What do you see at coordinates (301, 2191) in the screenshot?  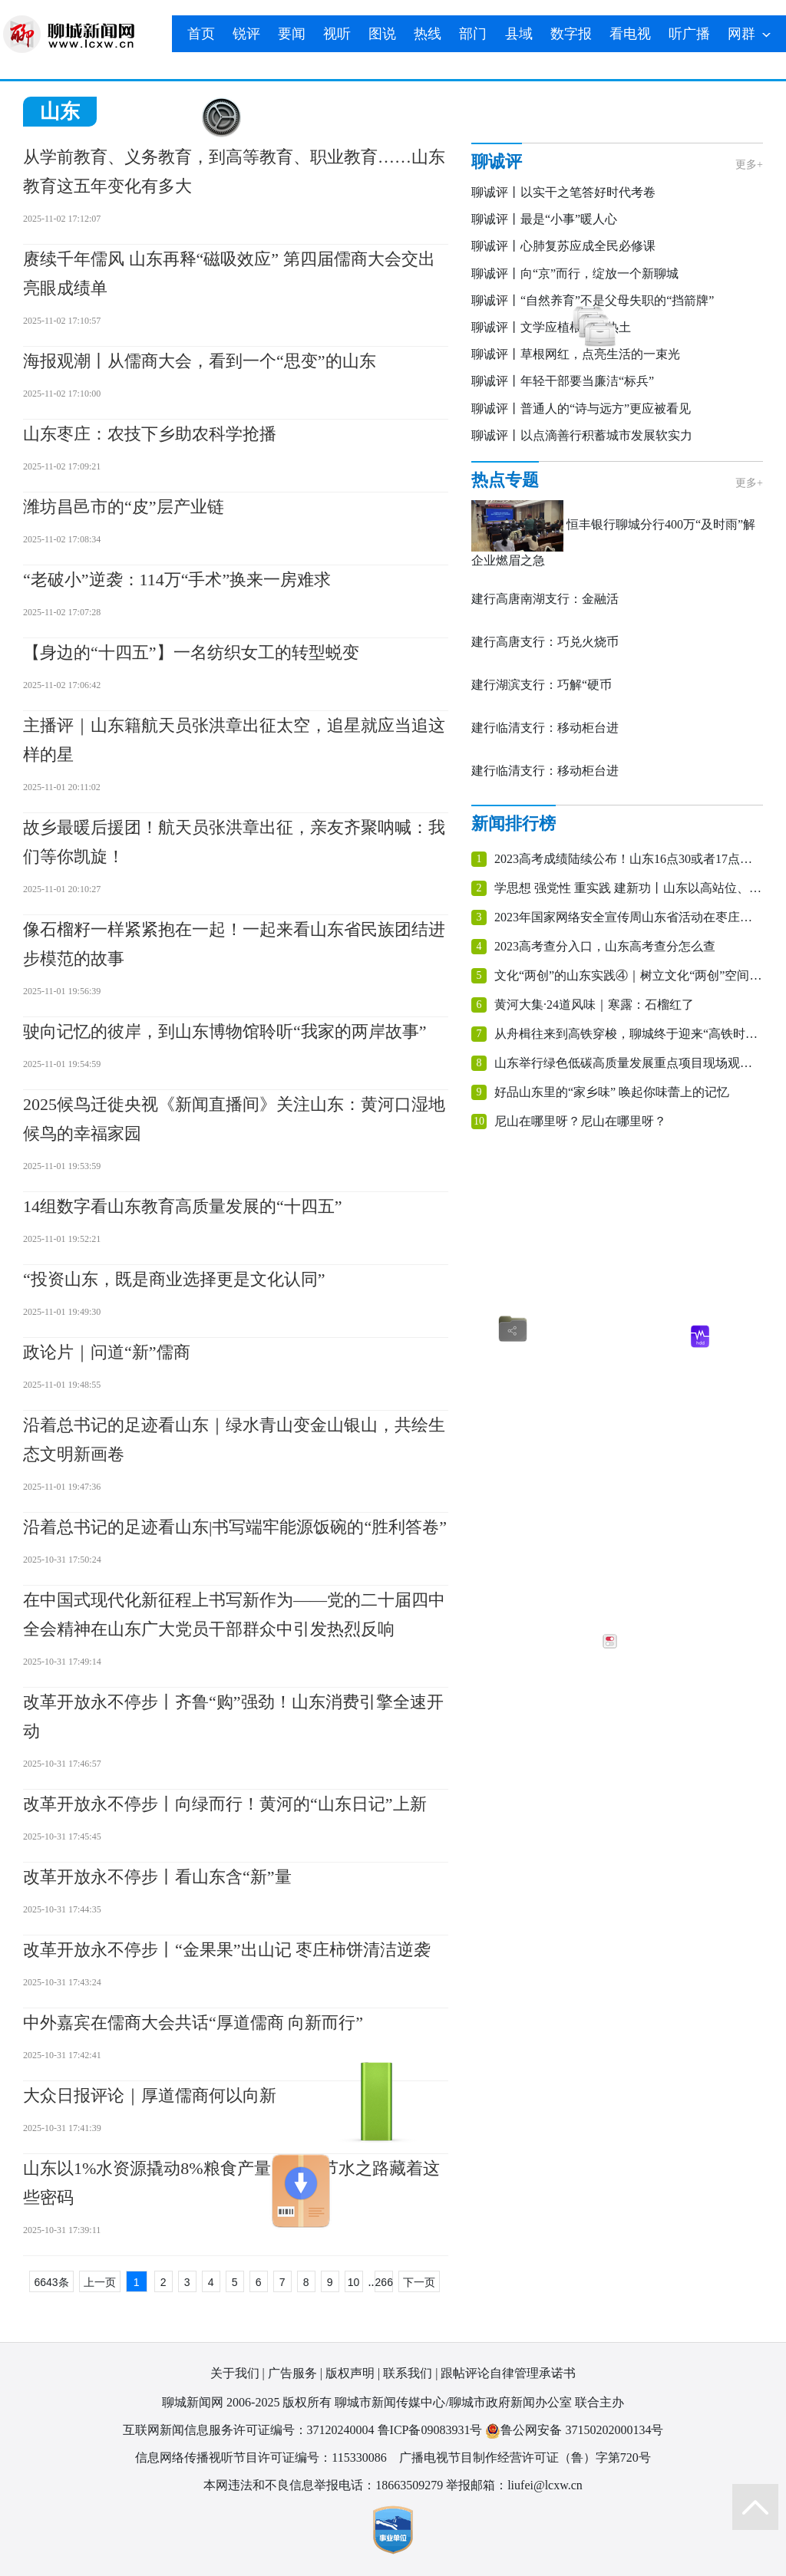 I see `downloading a software package or update` at bounding box center [301, 2191].